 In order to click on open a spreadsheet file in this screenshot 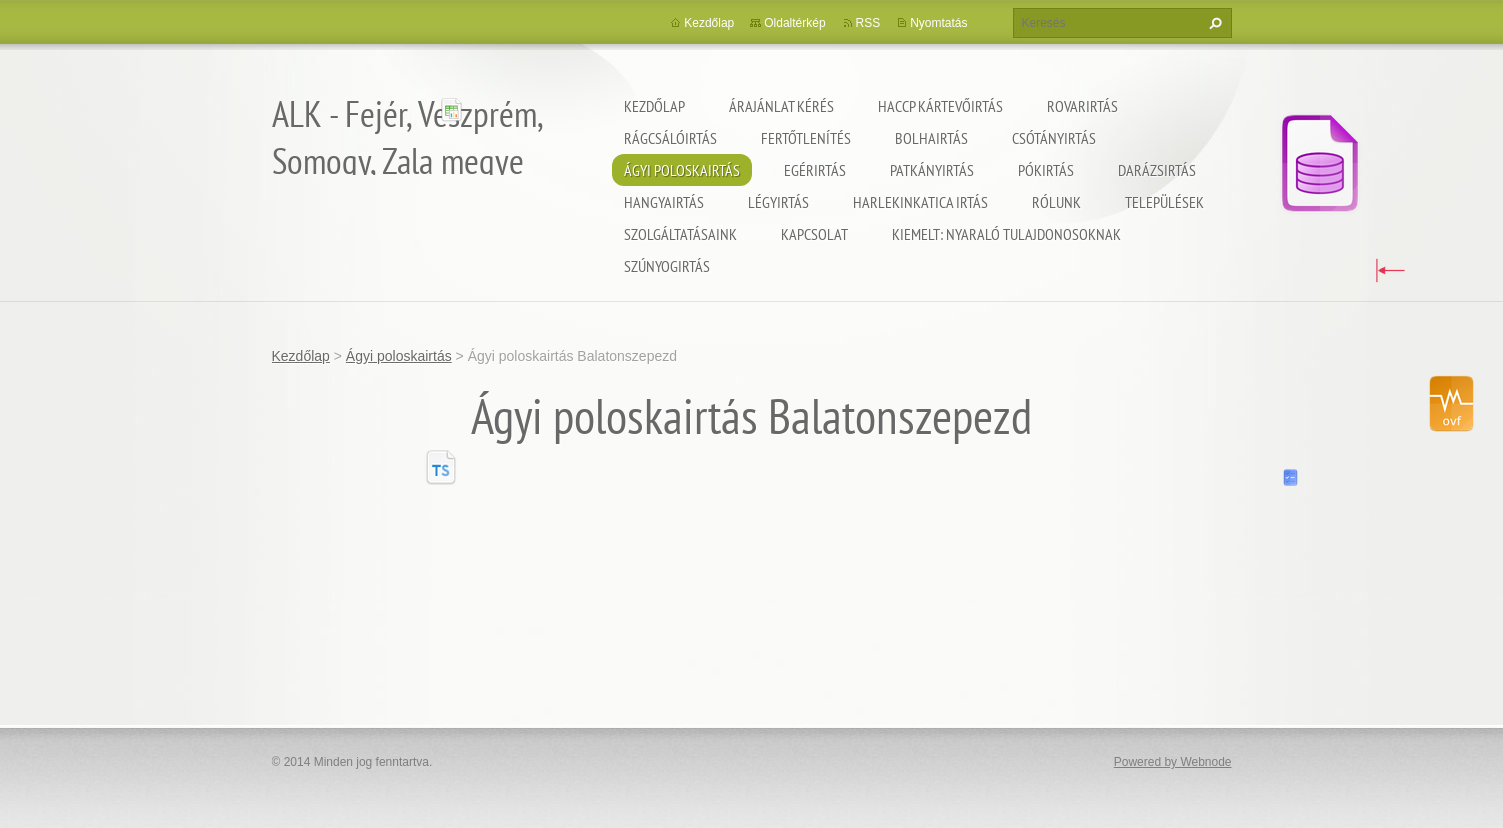, I will do `click(451, 109)`.